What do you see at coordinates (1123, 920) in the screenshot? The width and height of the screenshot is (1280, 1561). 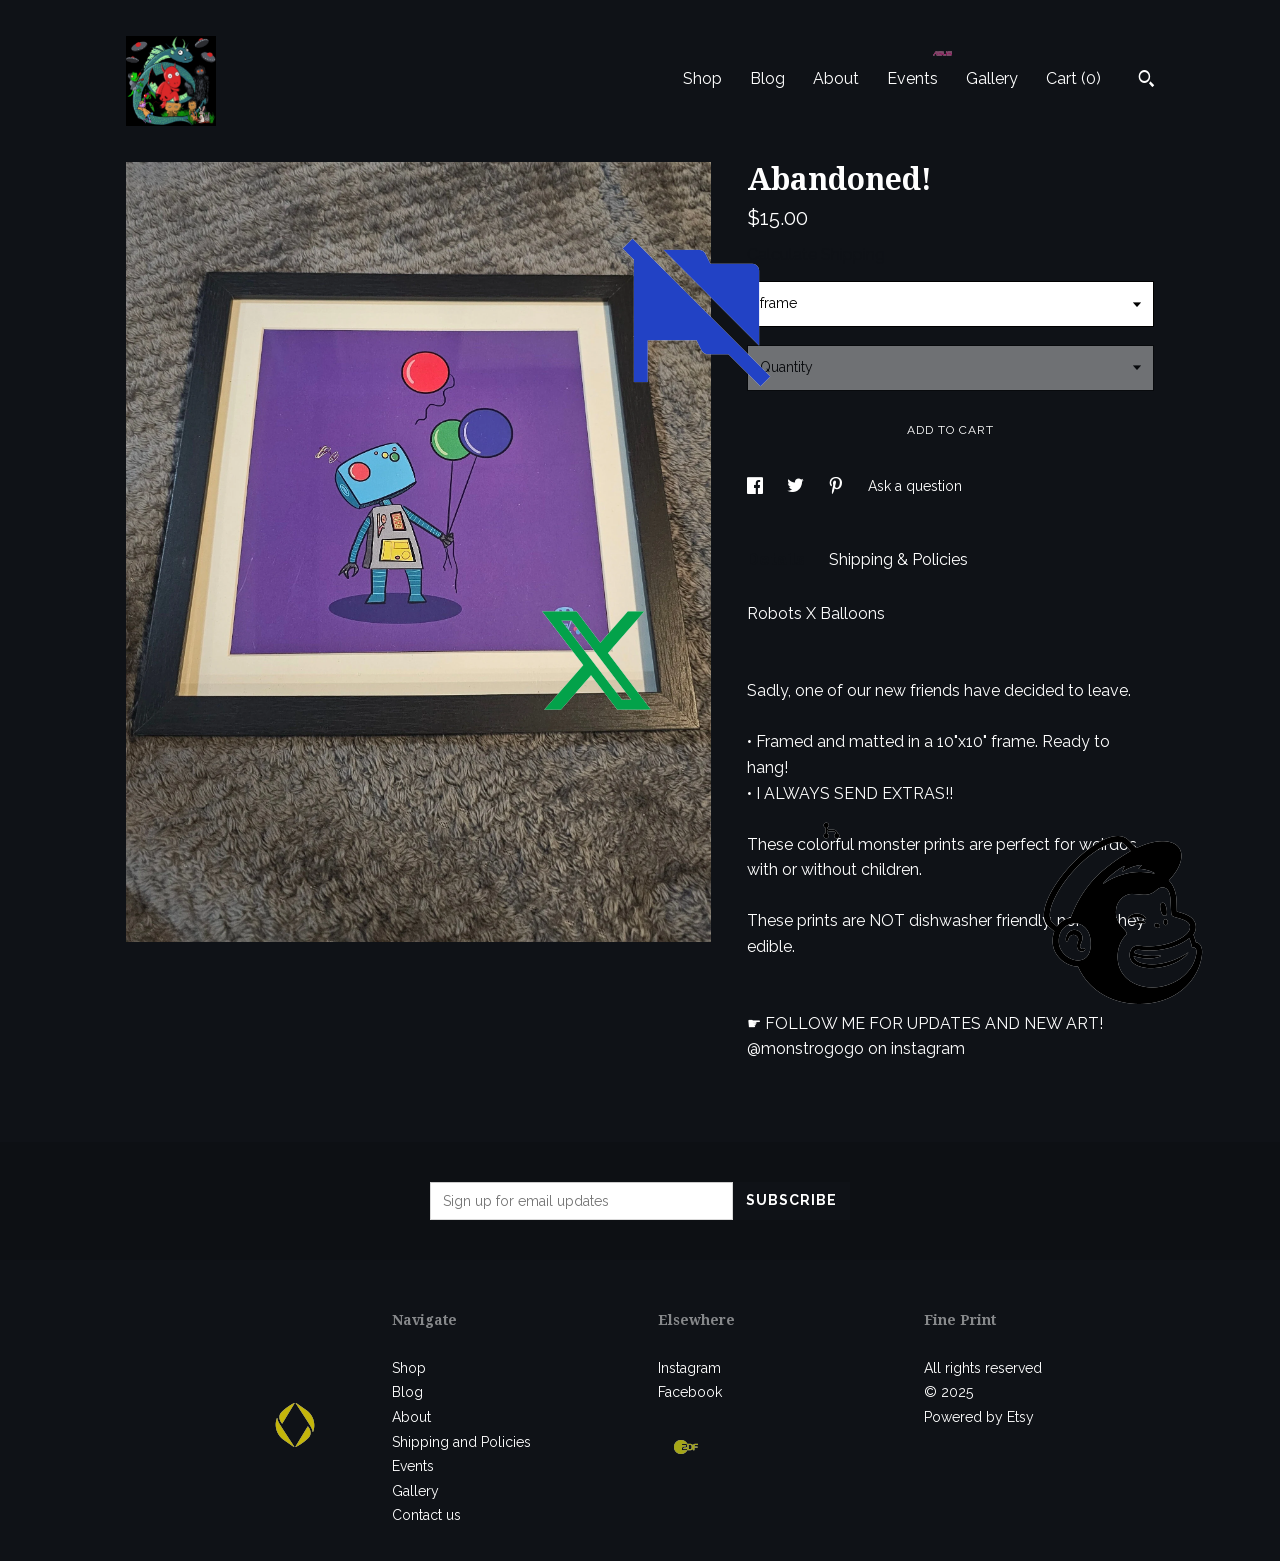 I see `open mailchimp email marketing platform` at bounding box center [1123, 920].